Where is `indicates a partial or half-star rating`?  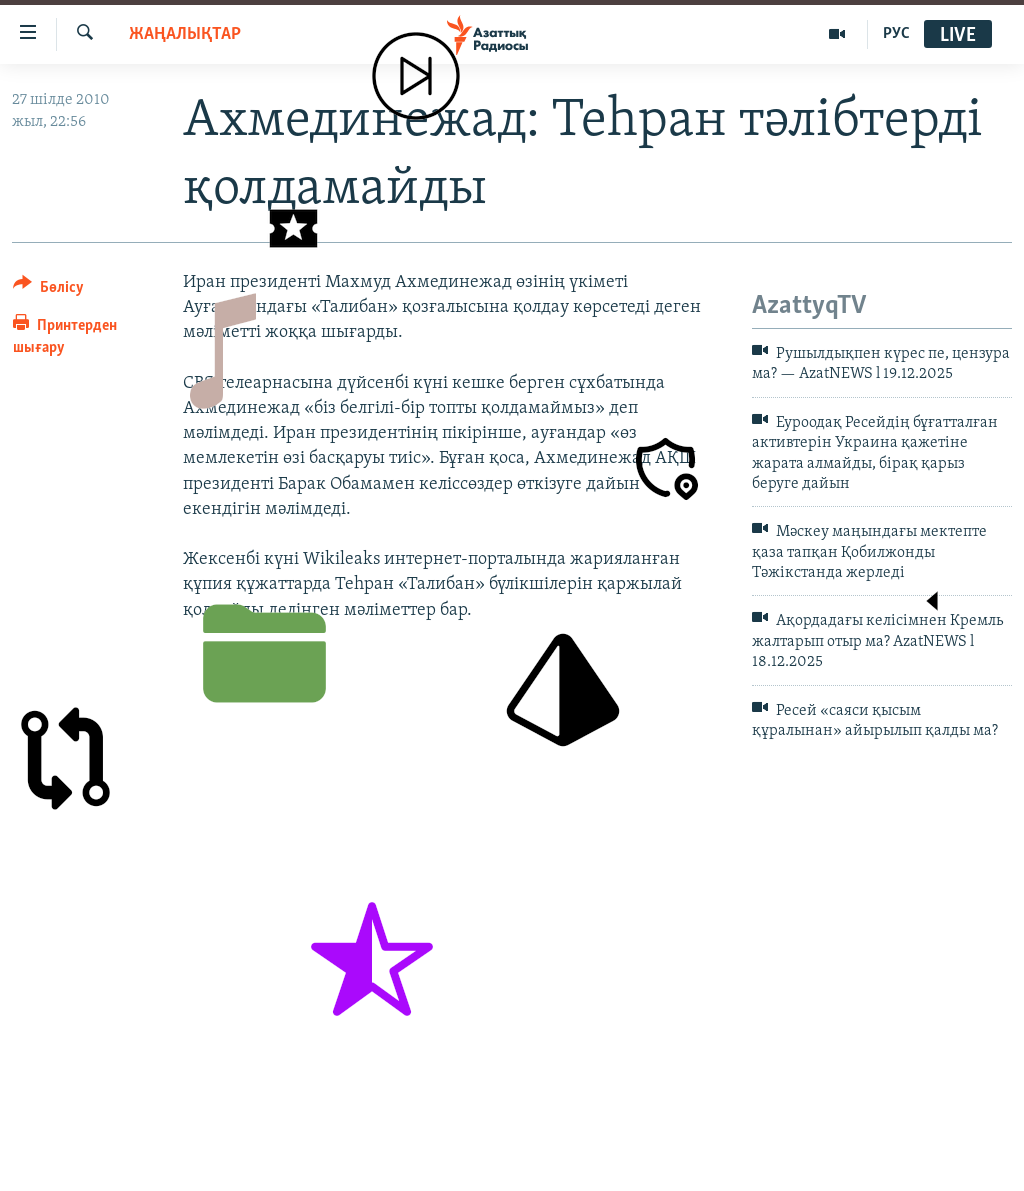 indicates a partial or half-star rating is located at coordinates (372, 959).